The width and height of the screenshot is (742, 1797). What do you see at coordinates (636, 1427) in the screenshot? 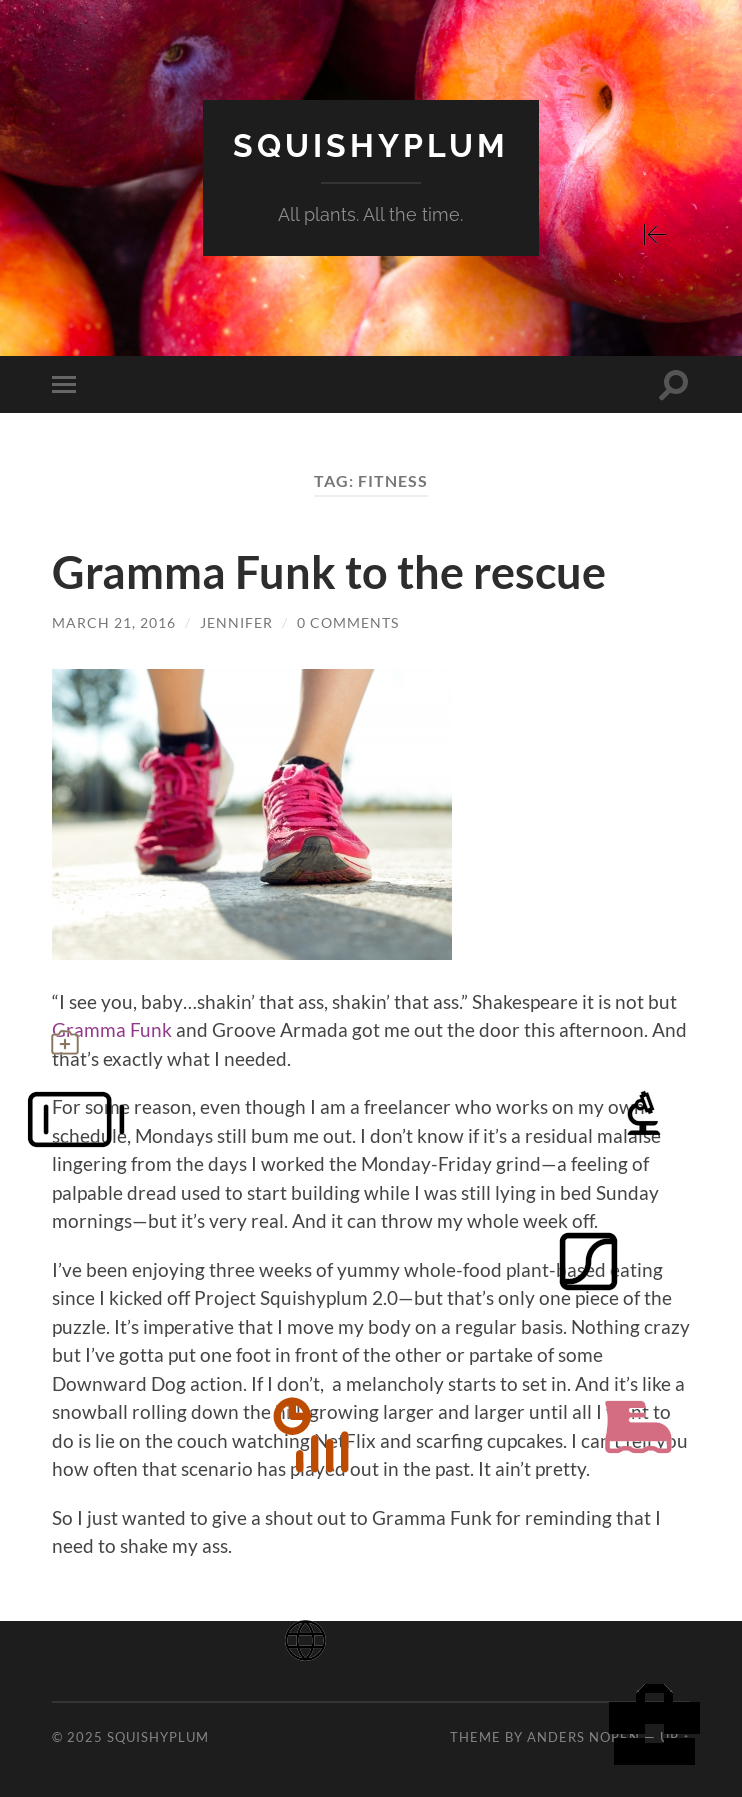
I see `view footwear or shoe options` at bounding box center [636, 1427].